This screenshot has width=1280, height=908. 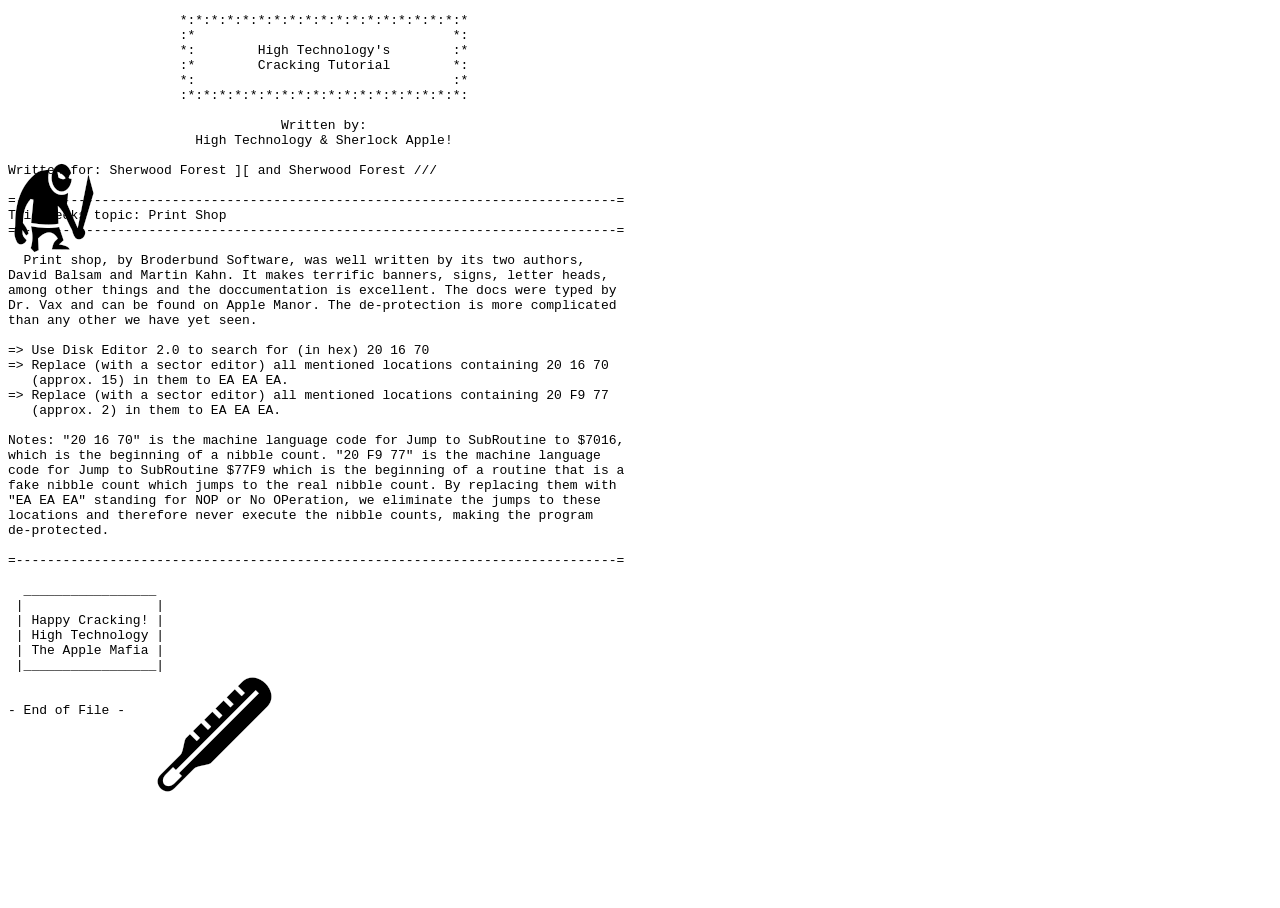 What do you see at coordinates (54, 208) in the screenshot?
I see `enemy minion character in a game interface` at bounding box center [54, 208].